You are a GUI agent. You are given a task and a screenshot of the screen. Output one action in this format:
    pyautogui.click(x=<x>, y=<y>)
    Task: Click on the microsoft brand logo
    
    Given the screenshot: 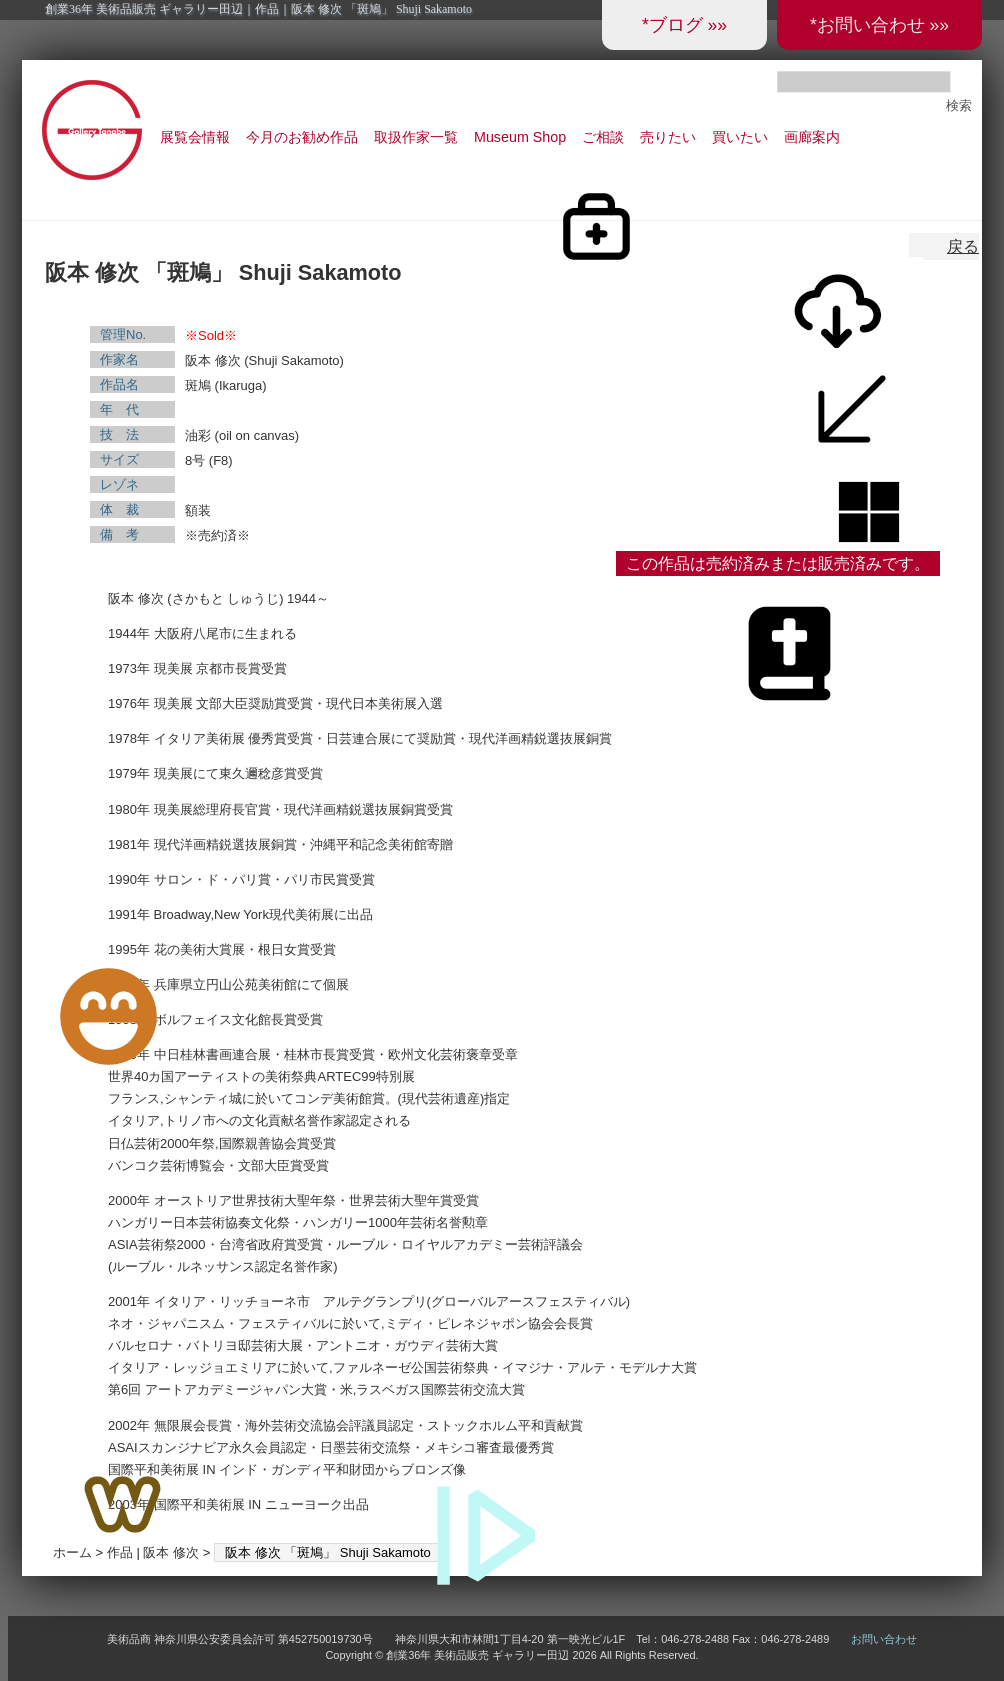 What is the action you would take?
    pyautogui.click(x=869, y=512)
    